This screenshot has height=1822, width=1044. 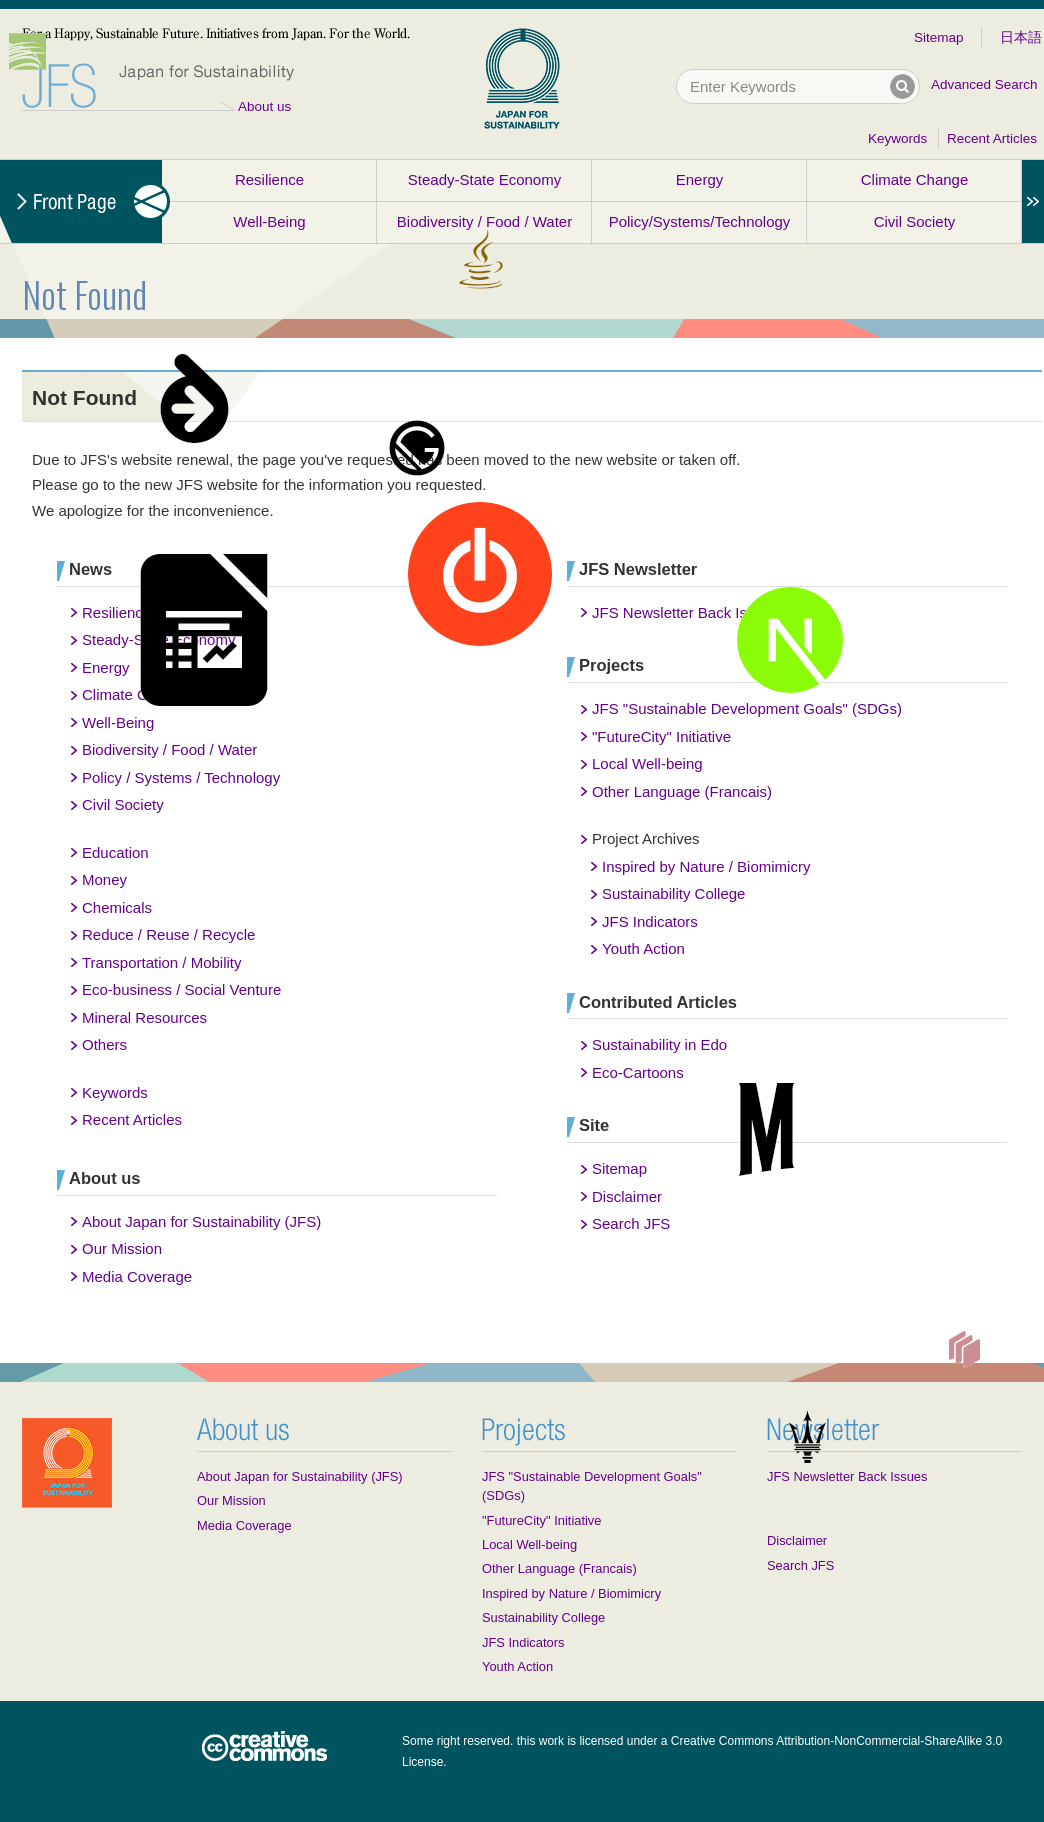 What do you see at coordinates (790, 640) in the screenshot?
I see `Next.js framework logo` at bounding box center [790, 640].